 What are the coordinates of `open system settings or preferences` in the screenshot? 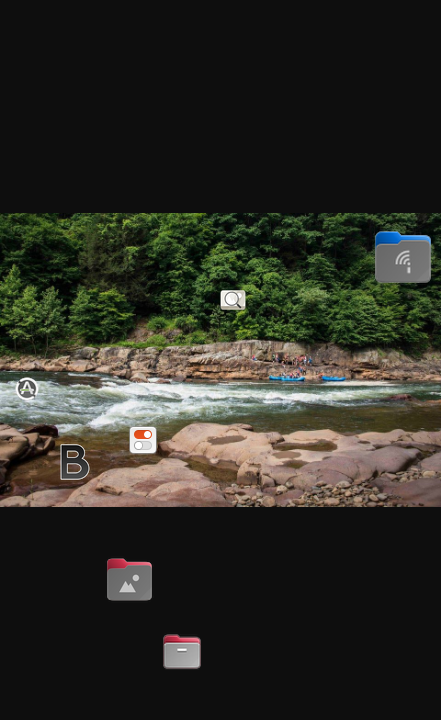 It's located at (143, 440).